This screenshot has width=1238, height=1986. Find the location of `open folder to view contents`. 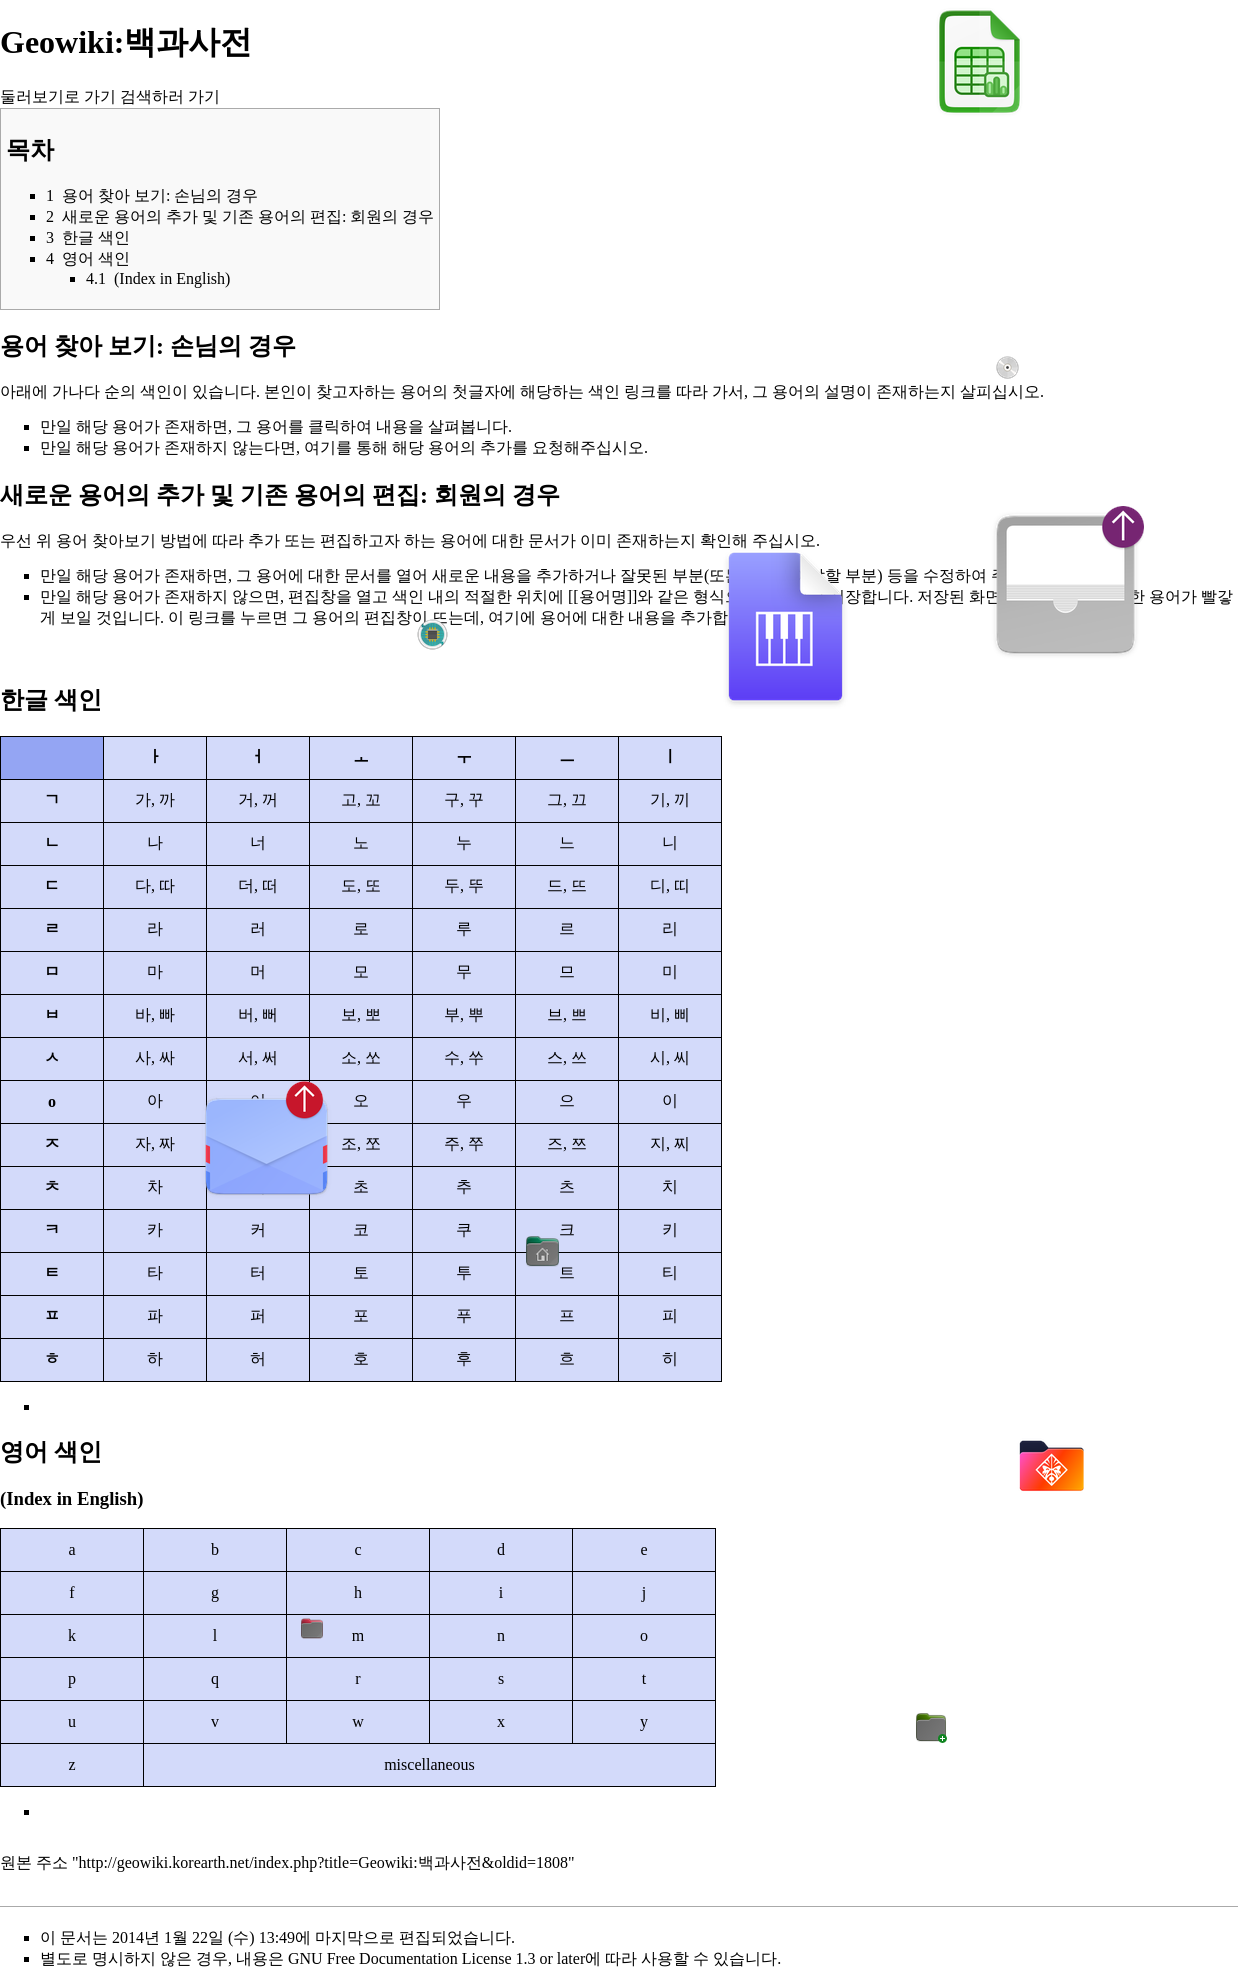

open folder to view contents is located at coordinates (312, 1628).